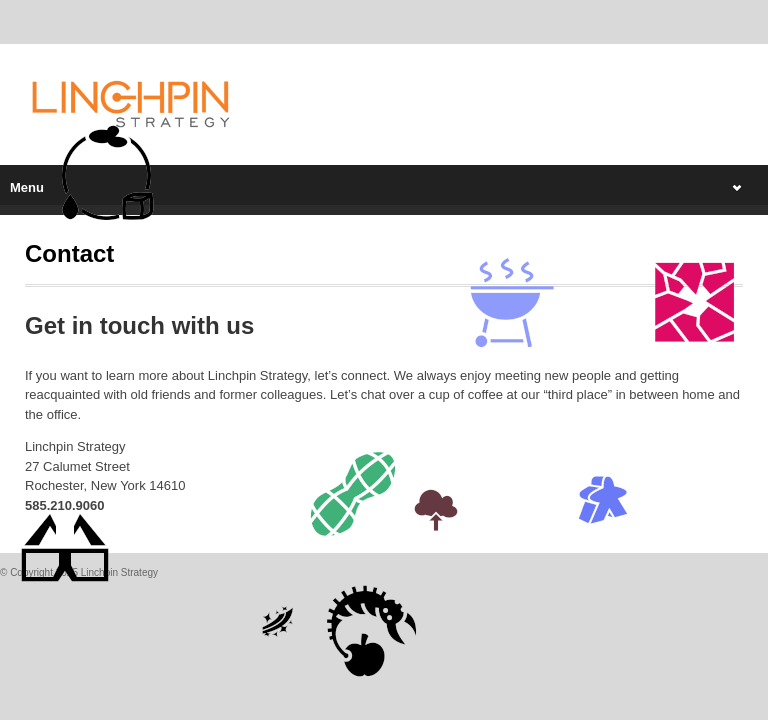 Image resolution: width=768 pixels, height=720 pixels. I want to click on indicates a pest or infestation in a farming/gardening game, so click(371, 631).